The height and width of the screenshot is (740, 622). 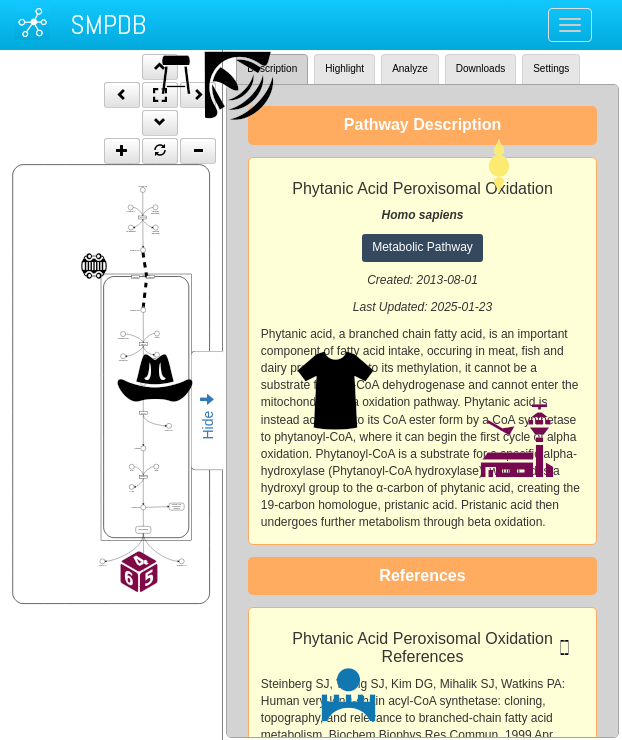 What do you see at coordinates (564, 647) in the screenshot?
I see `access mobile device settings` at bounding box center [564, 647].